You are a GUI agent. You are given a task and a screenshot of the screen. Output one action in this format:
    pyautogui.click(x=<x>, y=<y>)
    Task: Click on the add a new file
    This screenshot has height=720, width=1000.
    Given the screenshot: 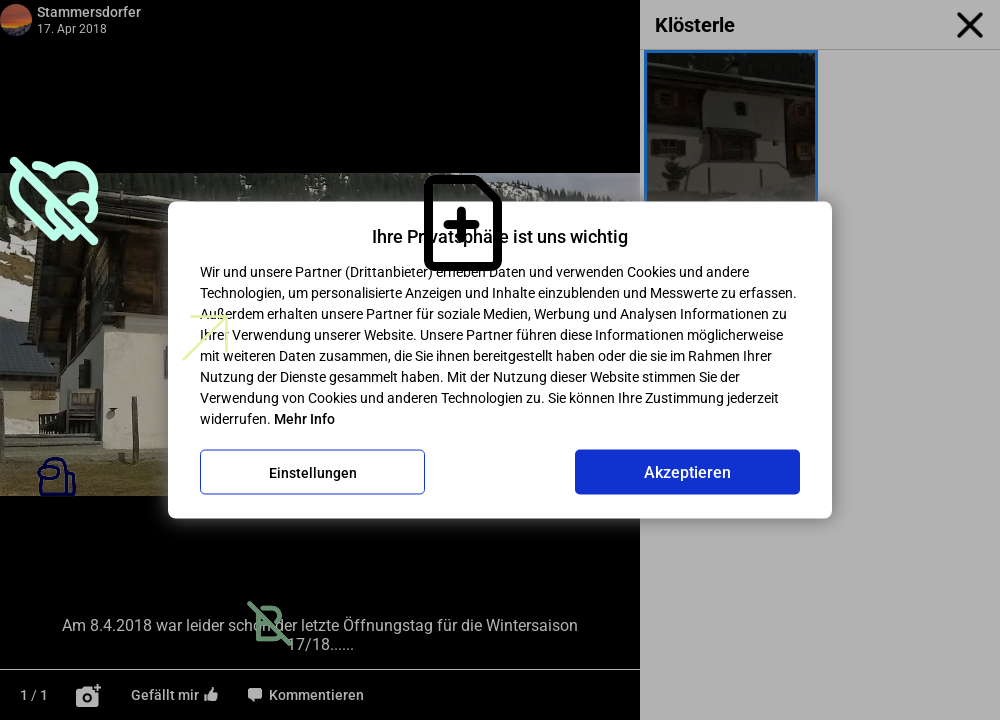 What is the action you would take?
    pyautogui.click(x=460, y=223)
    